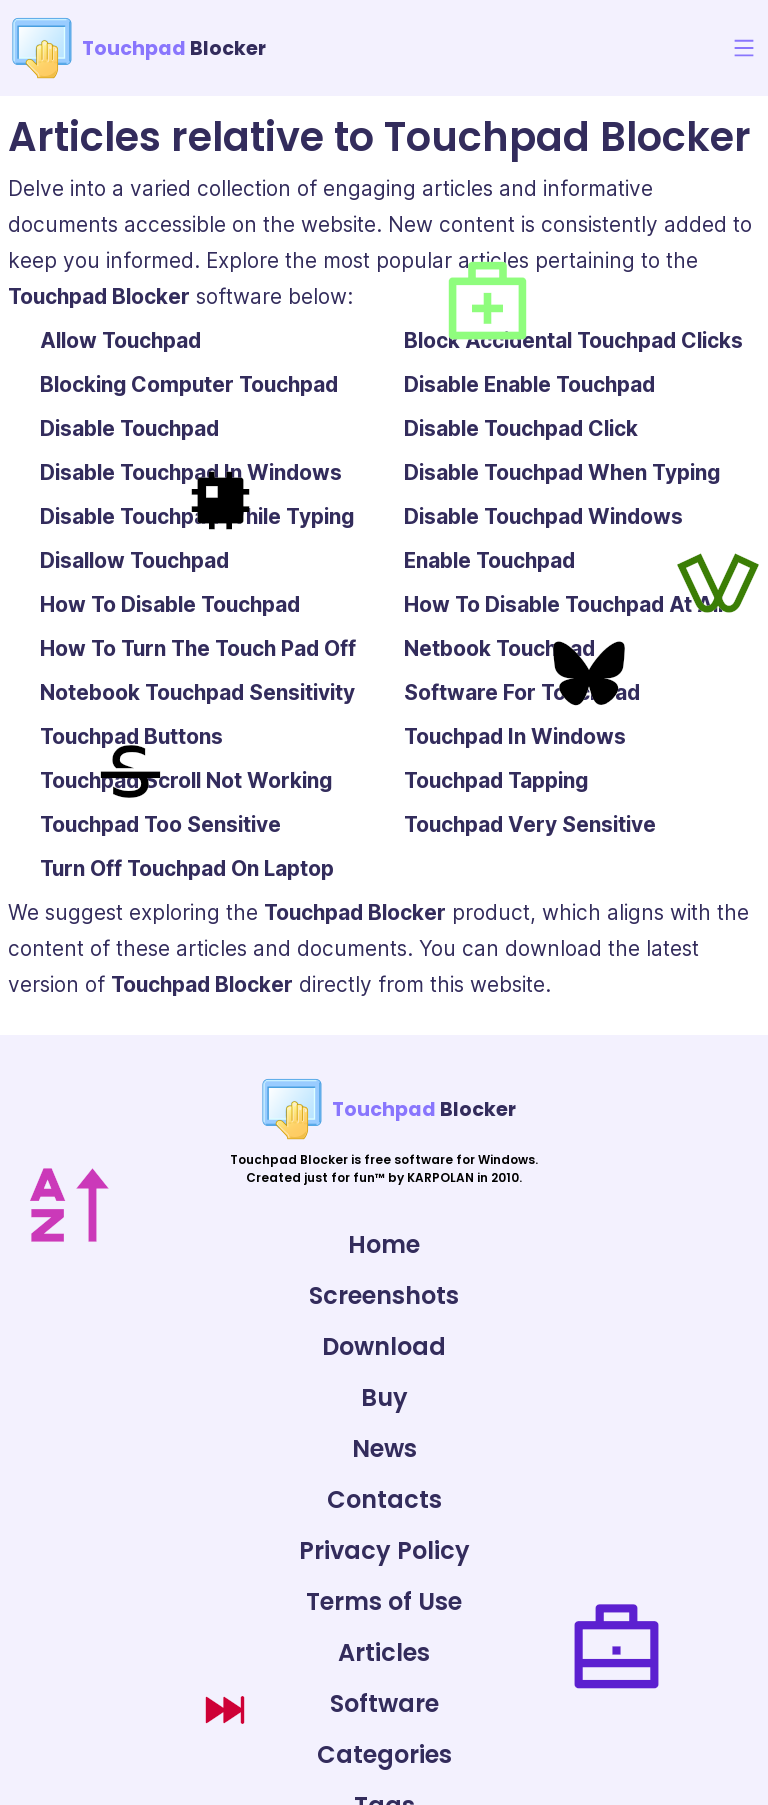 The image size is (768, 1805). Describe the element at coordinates (68, 1205) in the screenshot. I see `sort items alphabetically in descending order (Z to A)` at that location.